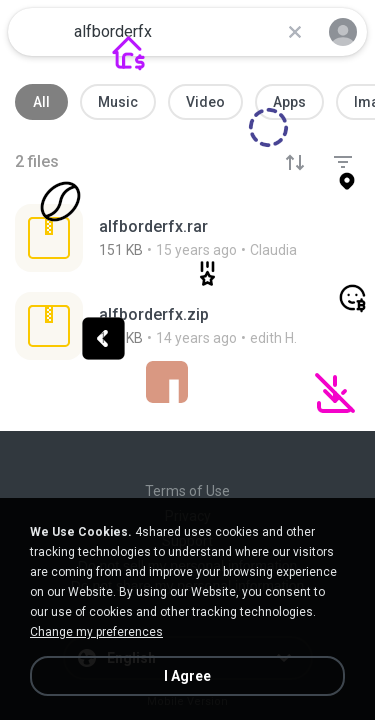 This screenshot has height=720, width=375. I want to click on view achievements or awards, so click(207, 273).